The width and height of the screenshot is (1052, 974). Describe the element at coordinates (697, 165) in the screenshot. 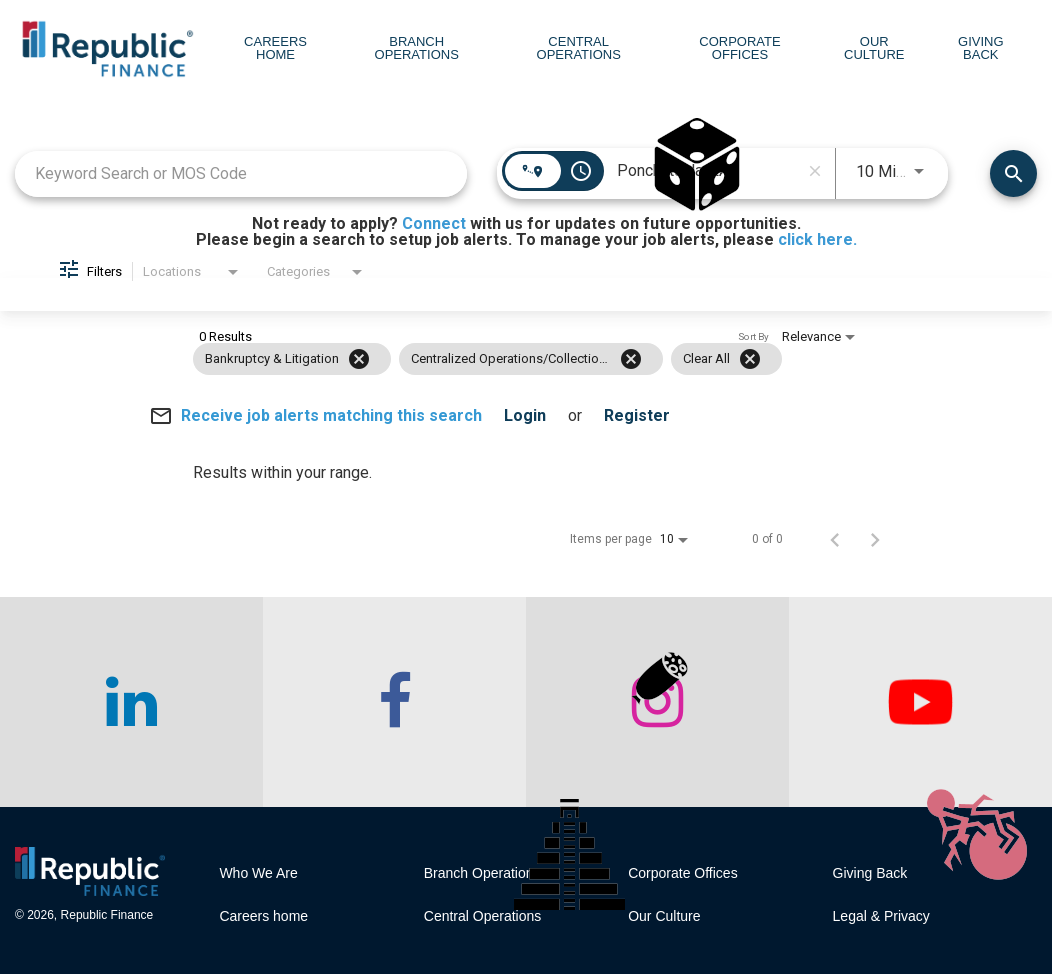

I see `roll the dice or randomize` at that location.